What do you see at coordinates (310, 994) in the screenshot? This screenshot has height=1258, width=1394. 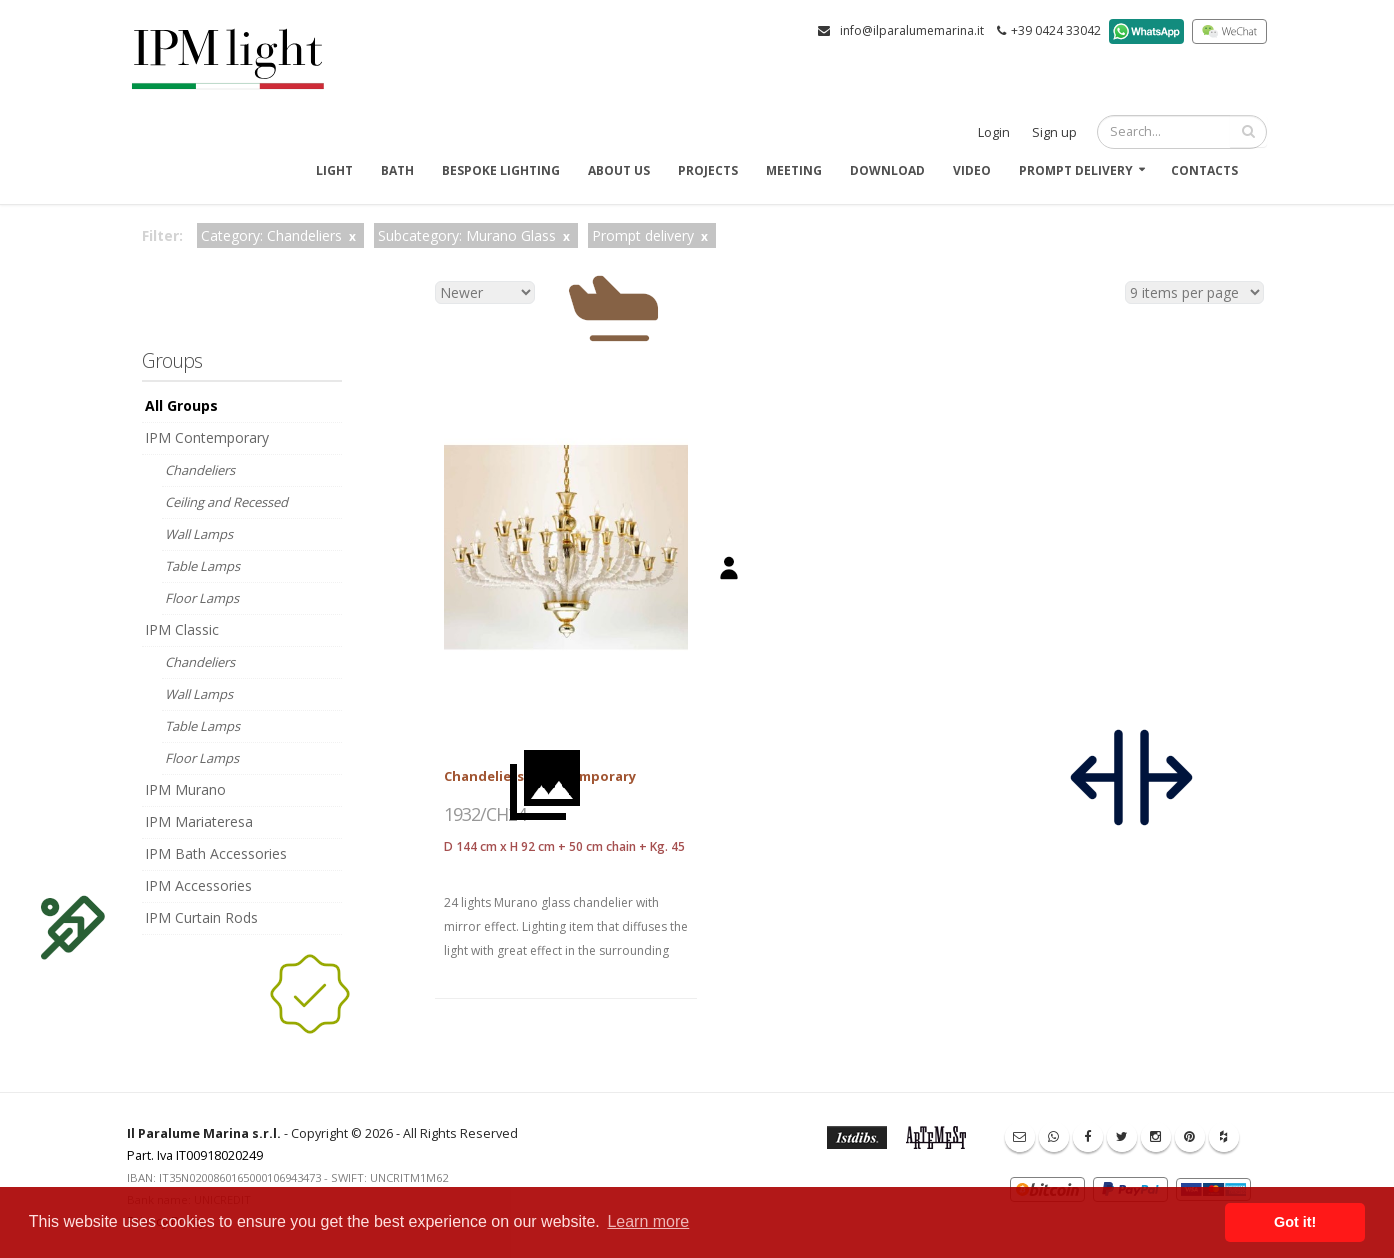 I see `indicates verified or authenticated status` at bounding box center [310, 994].